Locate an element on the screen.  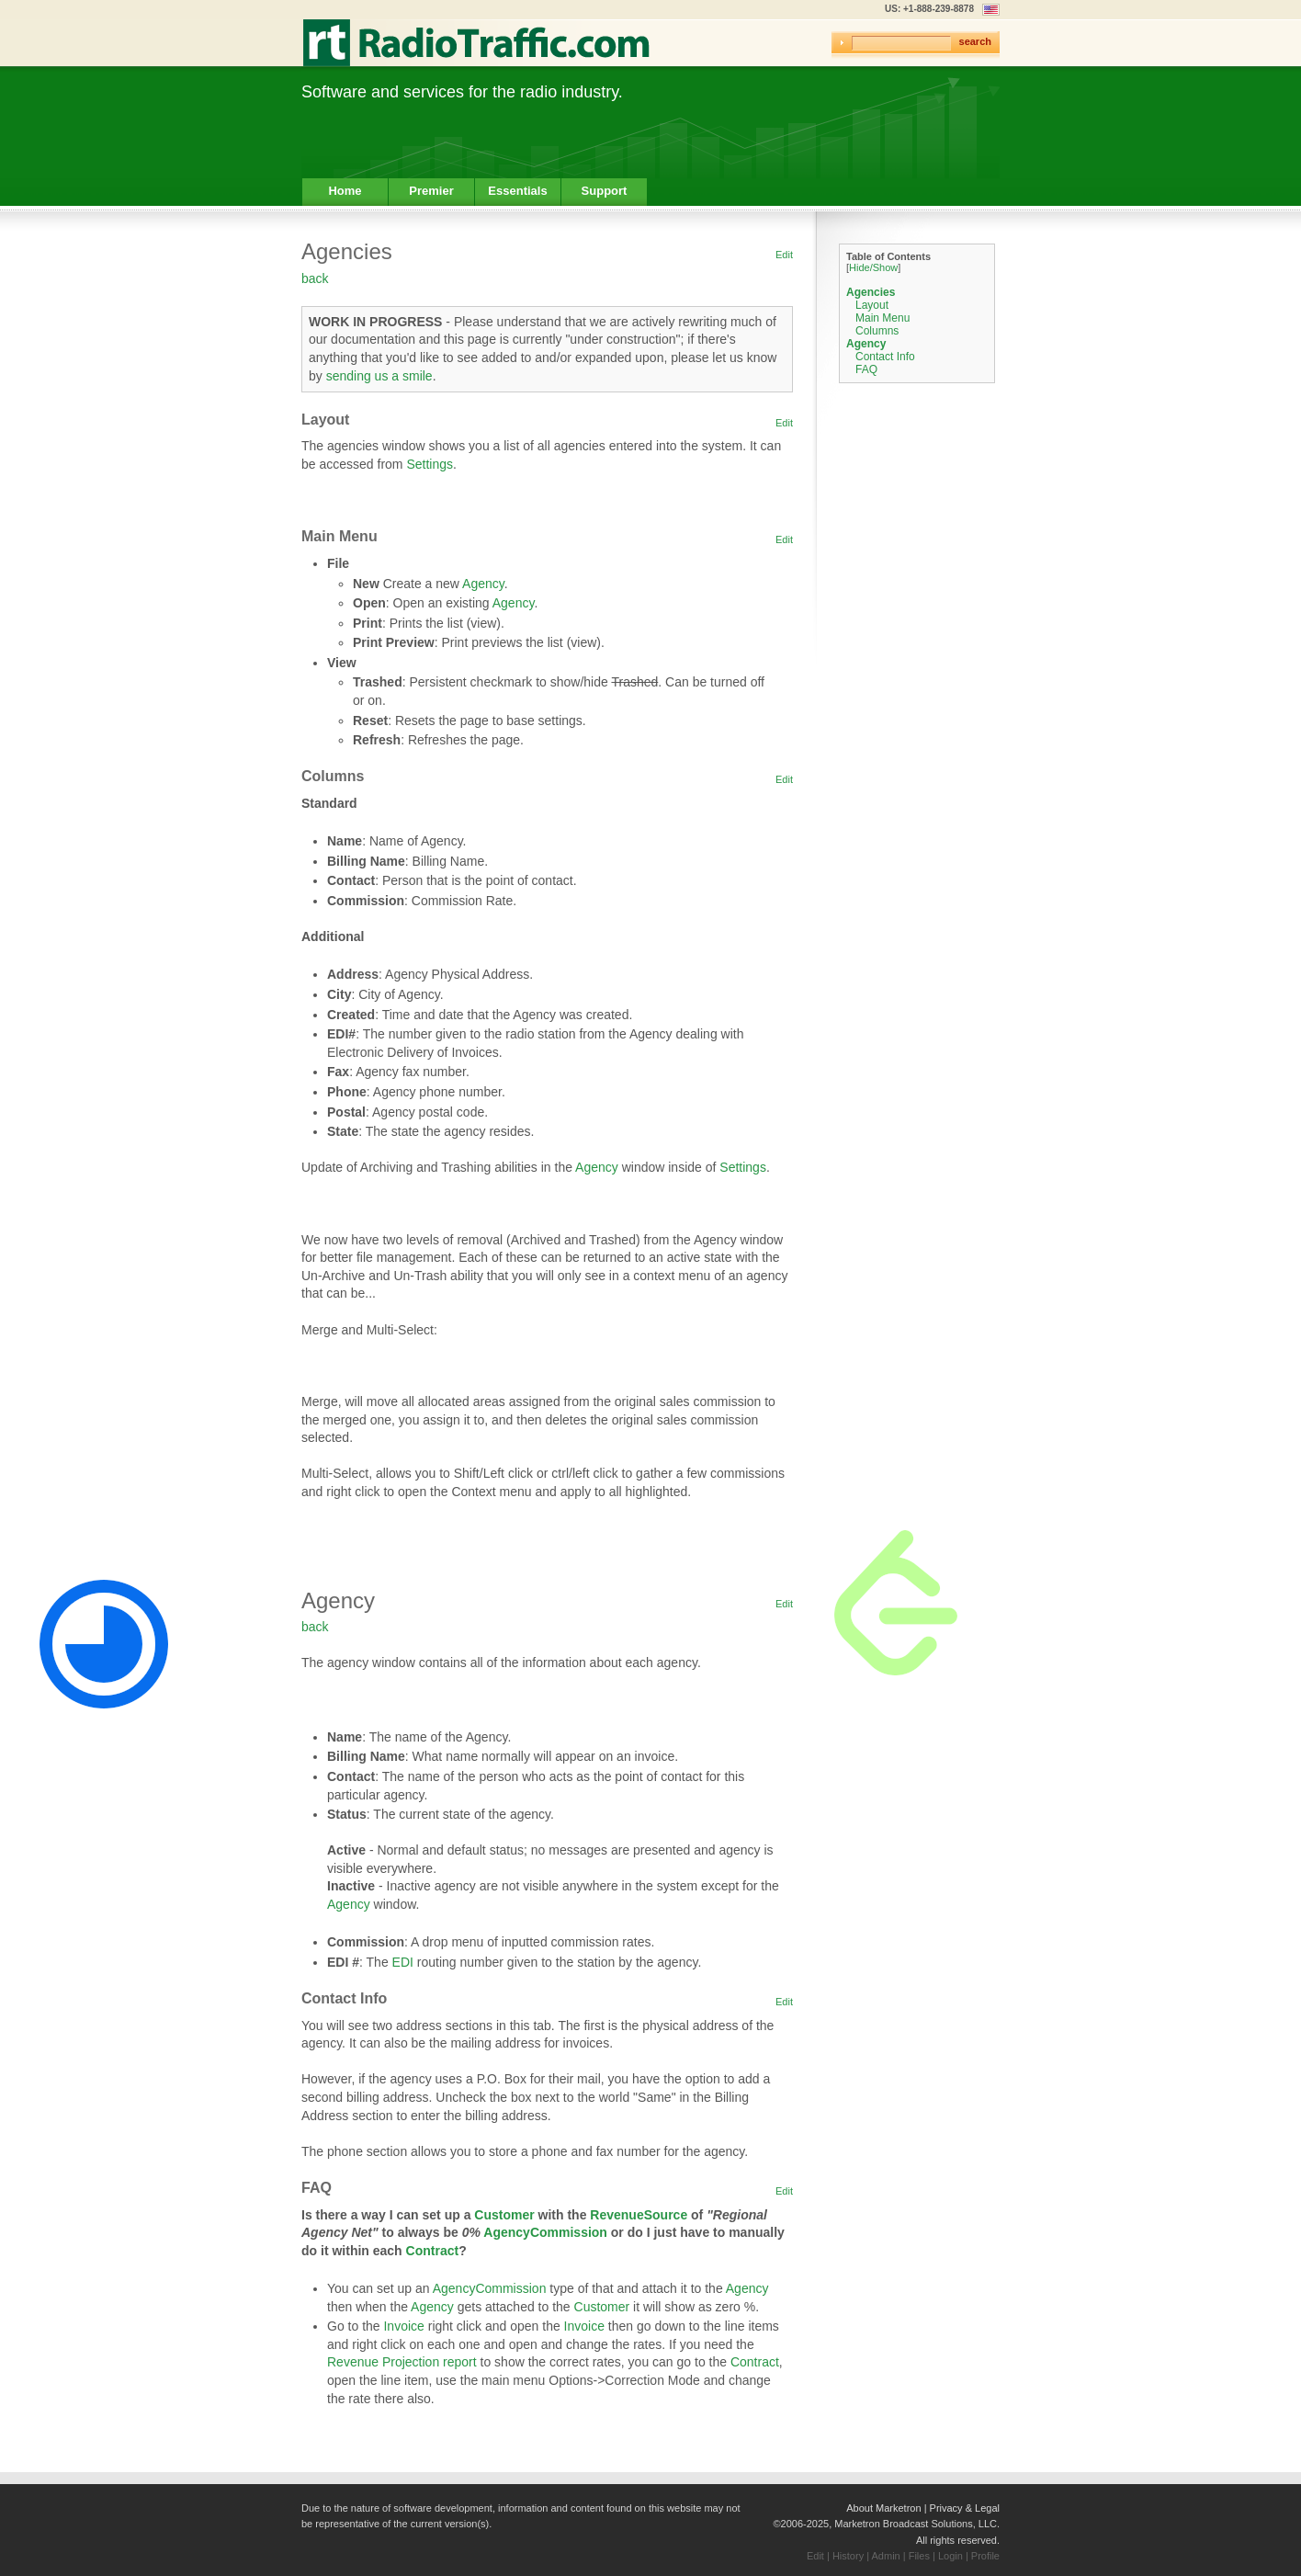
open leetcode app or website is located at coordinates (896, 1603).